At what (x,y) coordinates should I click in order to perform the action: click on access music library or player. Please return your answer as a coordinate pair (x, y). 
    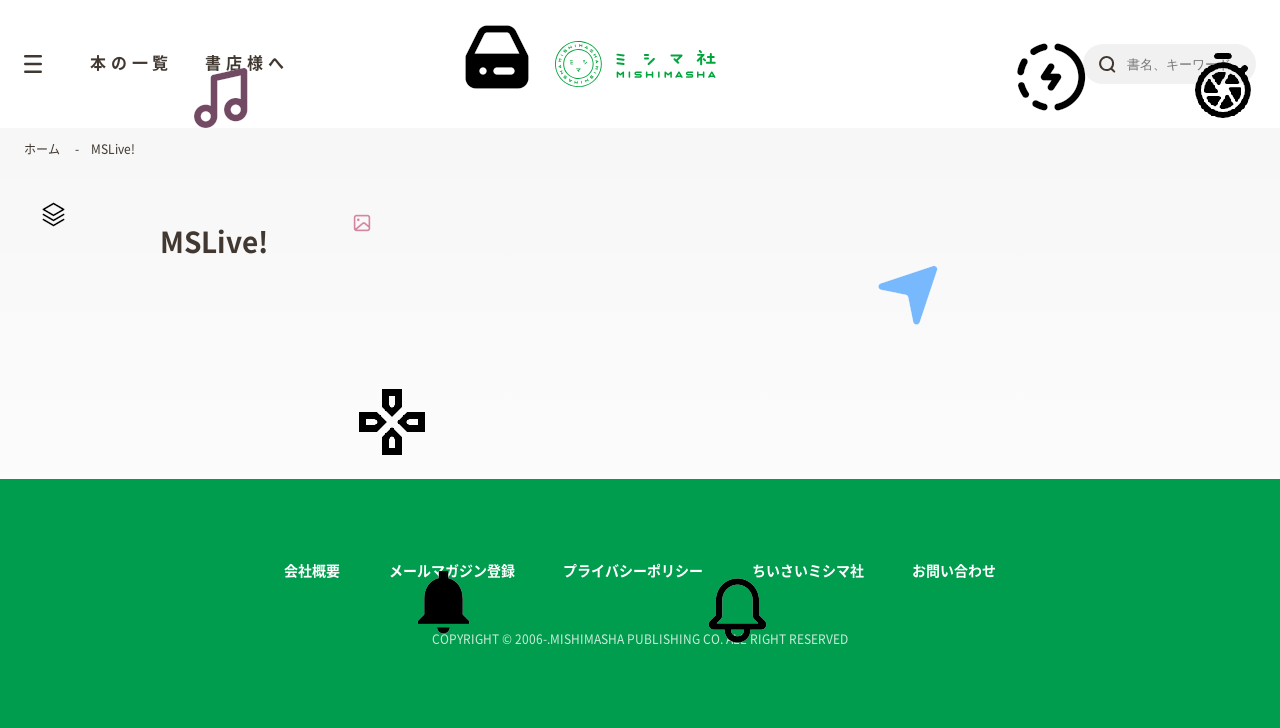
    Looking at the image, I should click on (224, 98).